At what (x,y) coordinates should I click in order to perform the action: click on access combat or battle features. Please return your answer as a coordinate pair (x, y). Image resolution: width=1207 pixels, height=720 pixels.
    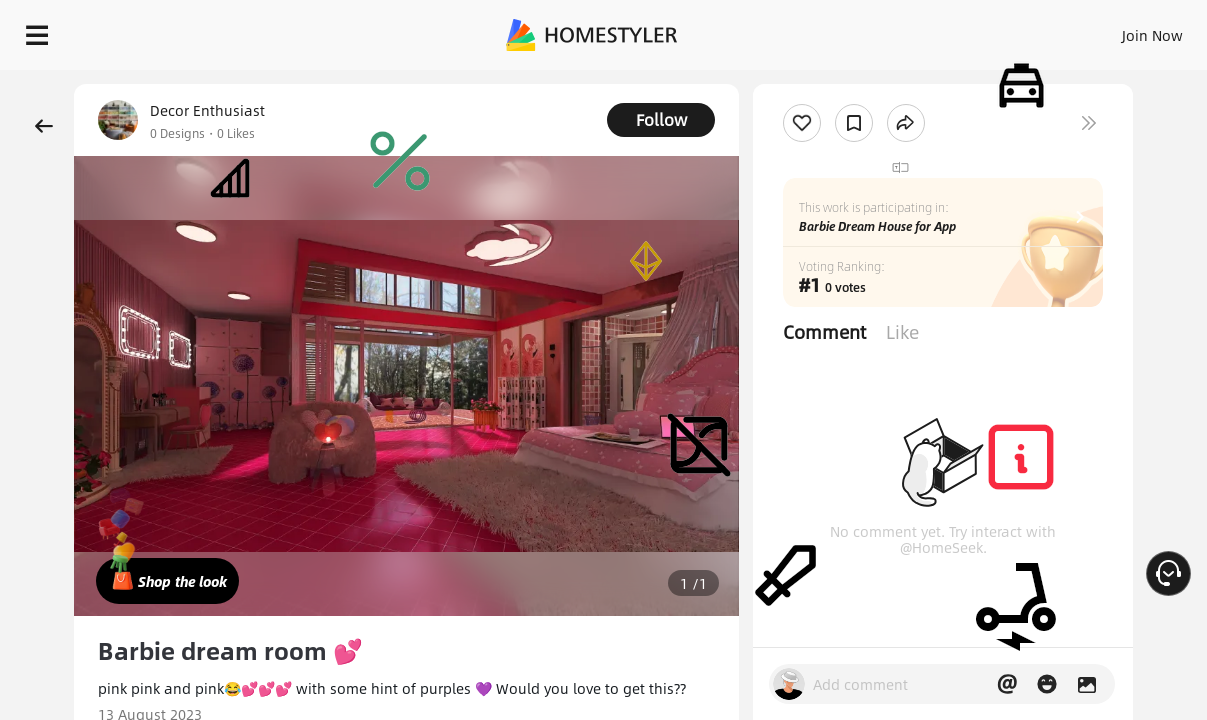
    Looking at the image, I should click on (785, 575).